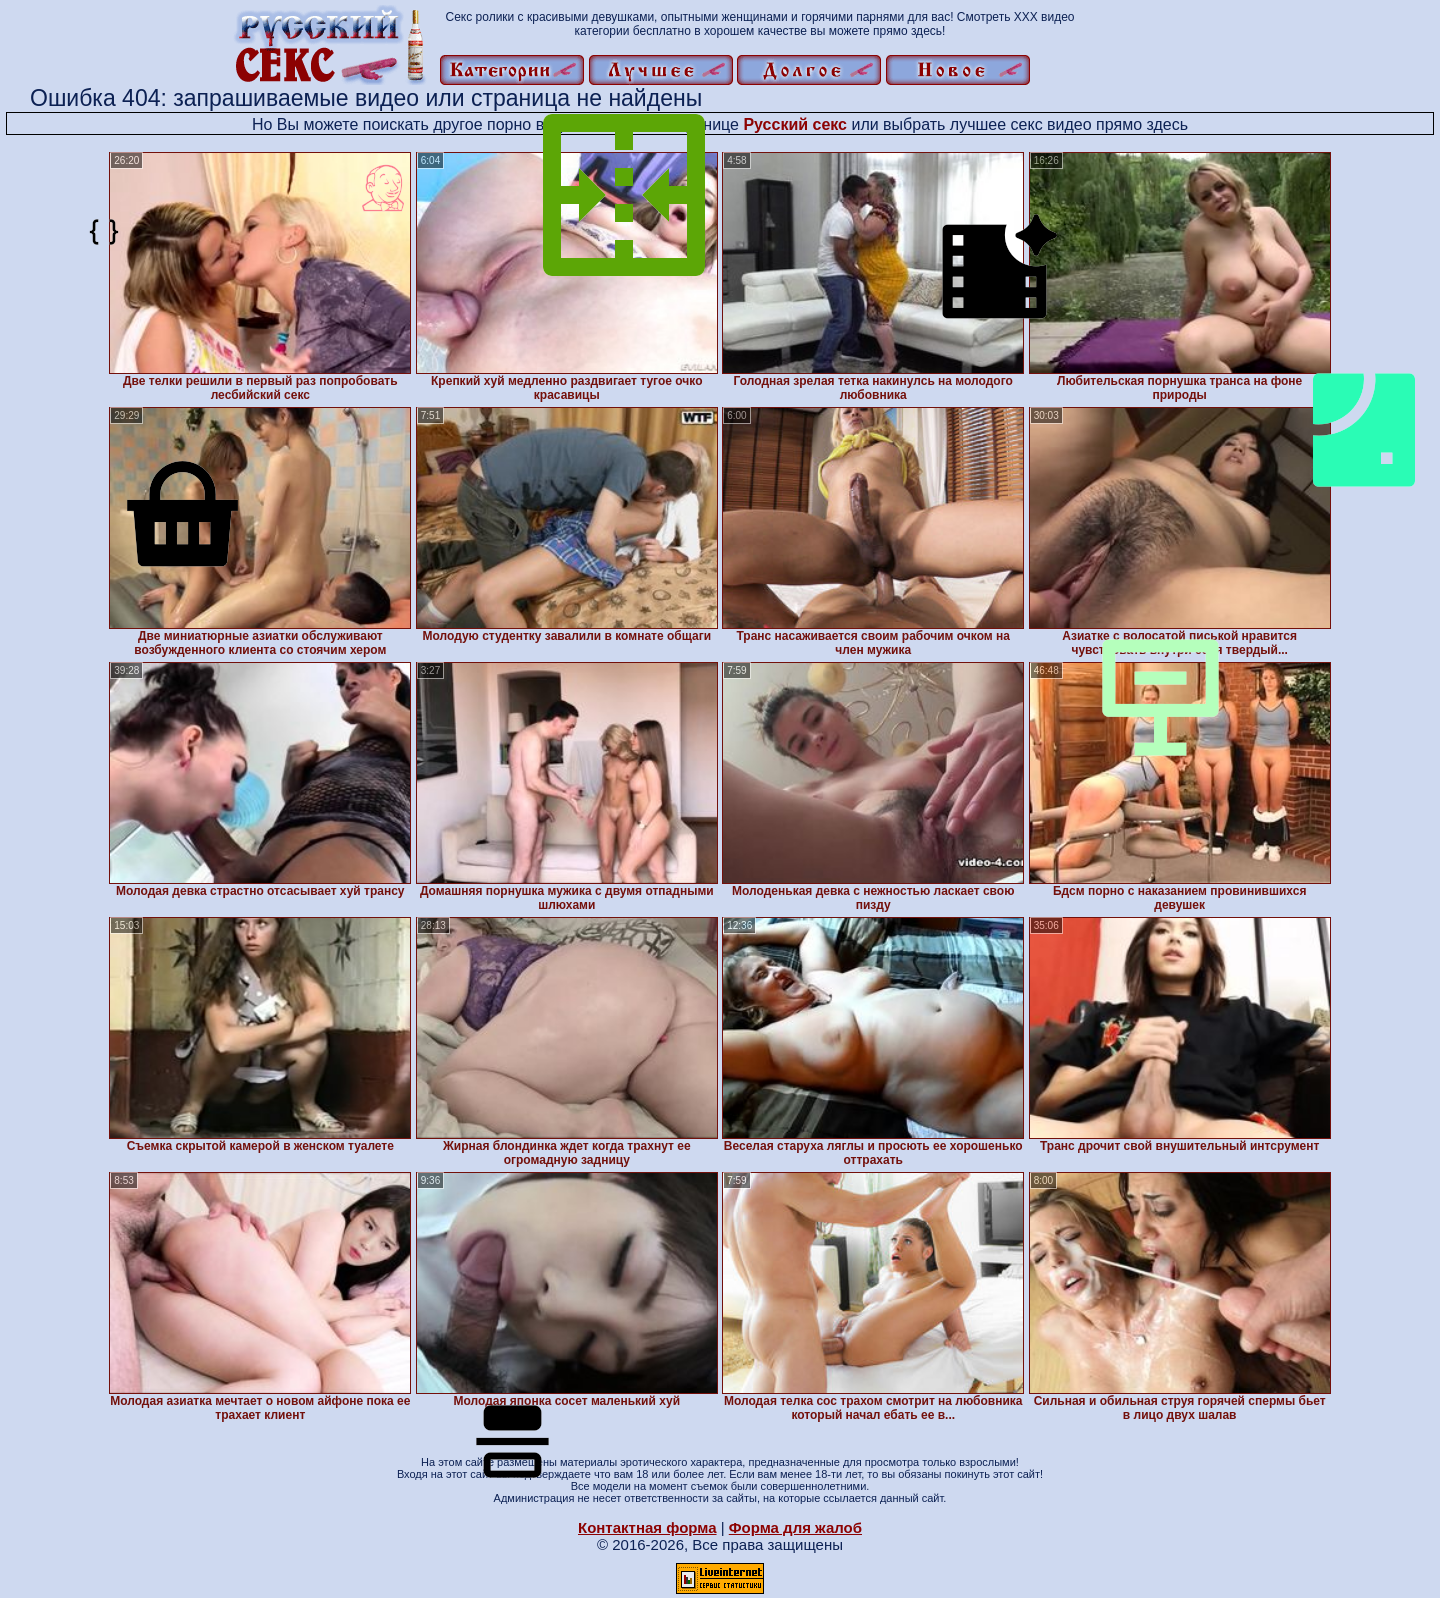  What do you see at coordinates (994, 271) in the screenshot?
I see `access AI-powered video editing tools` at bounding box center [994, 271].